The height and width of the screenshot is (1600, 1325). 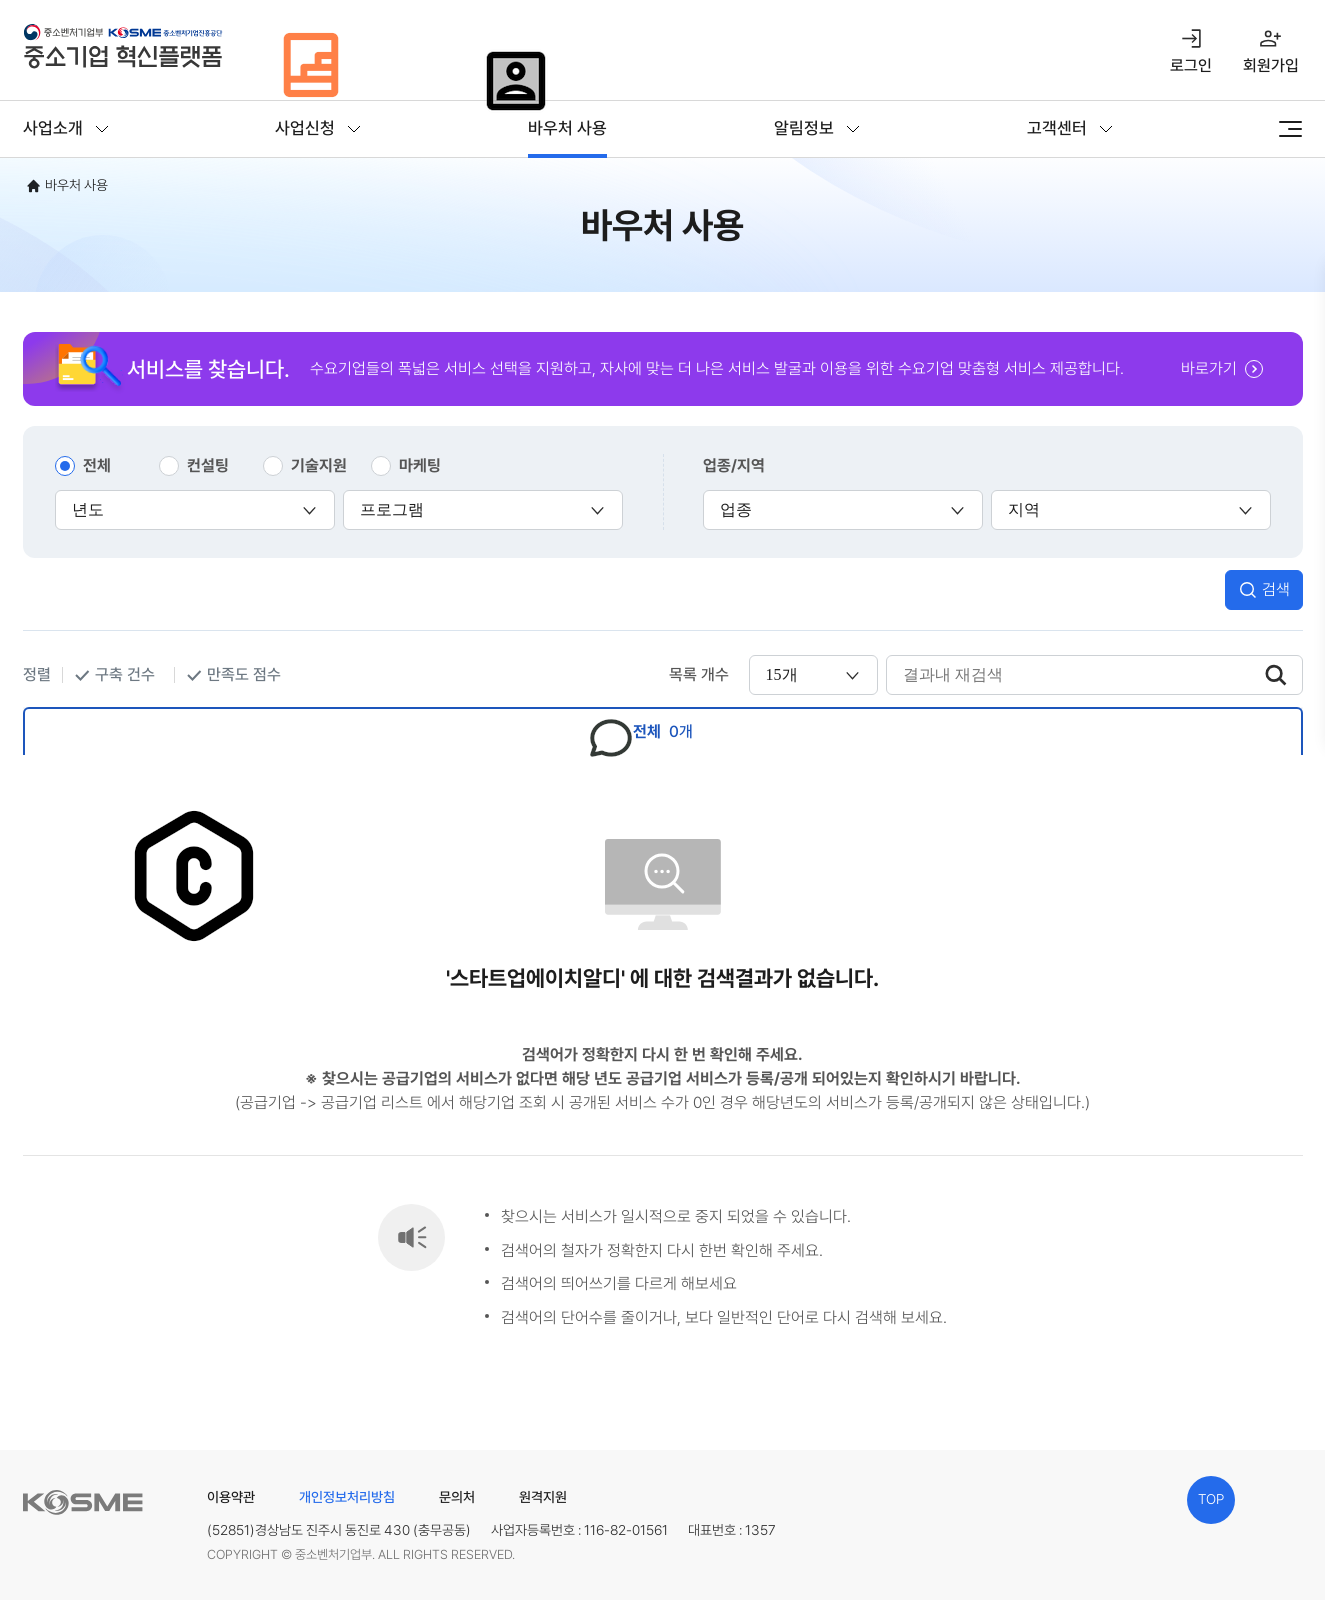 What do you see at coordinates (516, 81) in the screenshot?
I see `switch to portrait orientation mode` at bounding box center [516, 81].